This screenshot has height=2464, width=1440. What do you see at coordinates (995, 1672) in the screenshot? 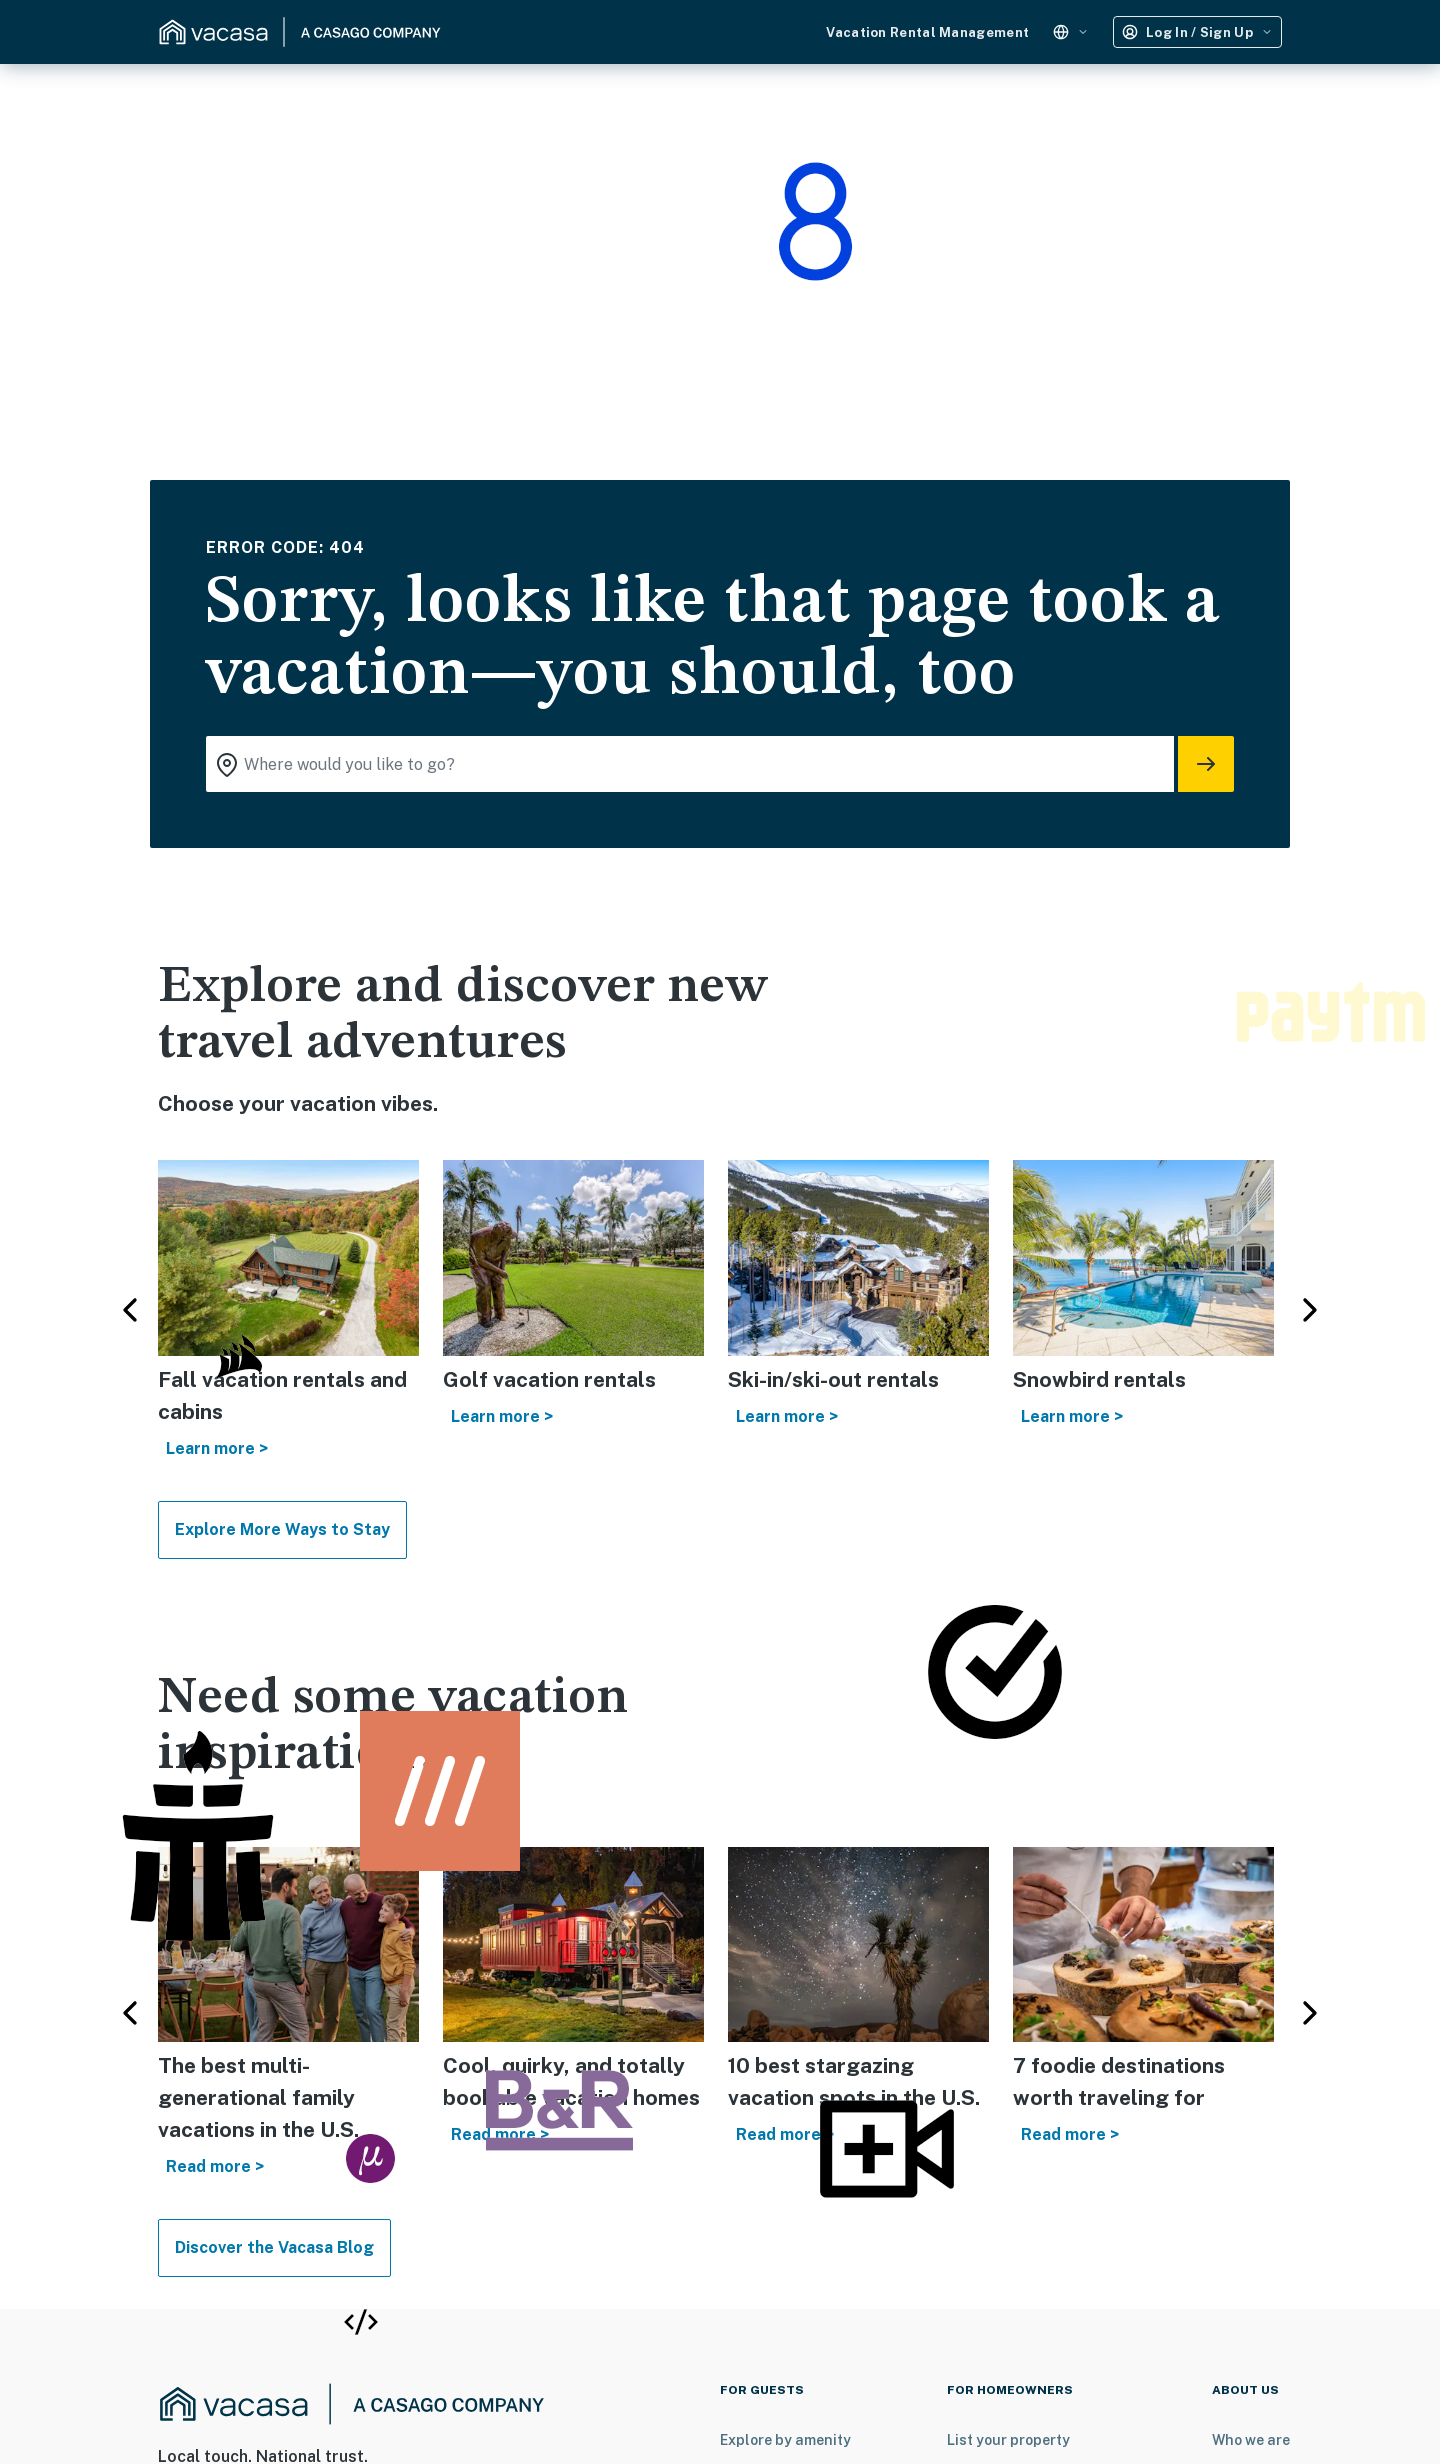
I see `norton antivirus or security software` at bounding box center [995, 1672].